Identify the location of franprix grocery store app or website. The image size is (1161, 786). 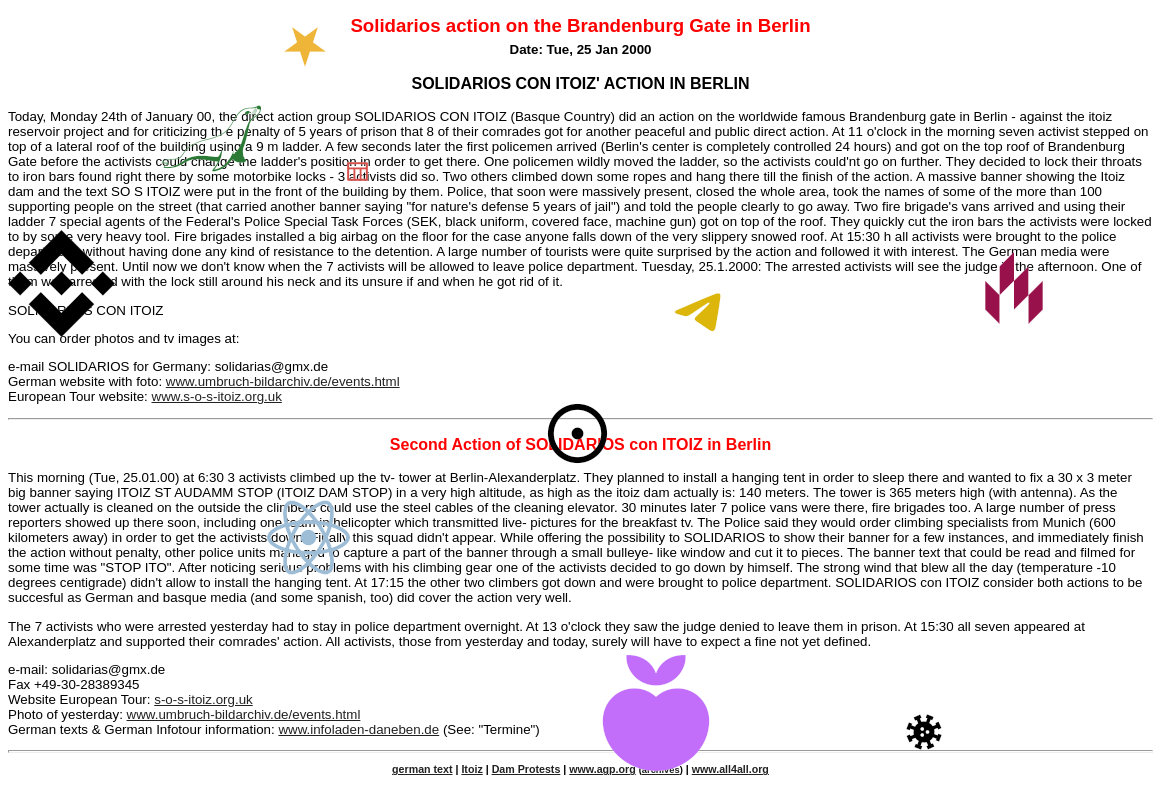
(656, 713).